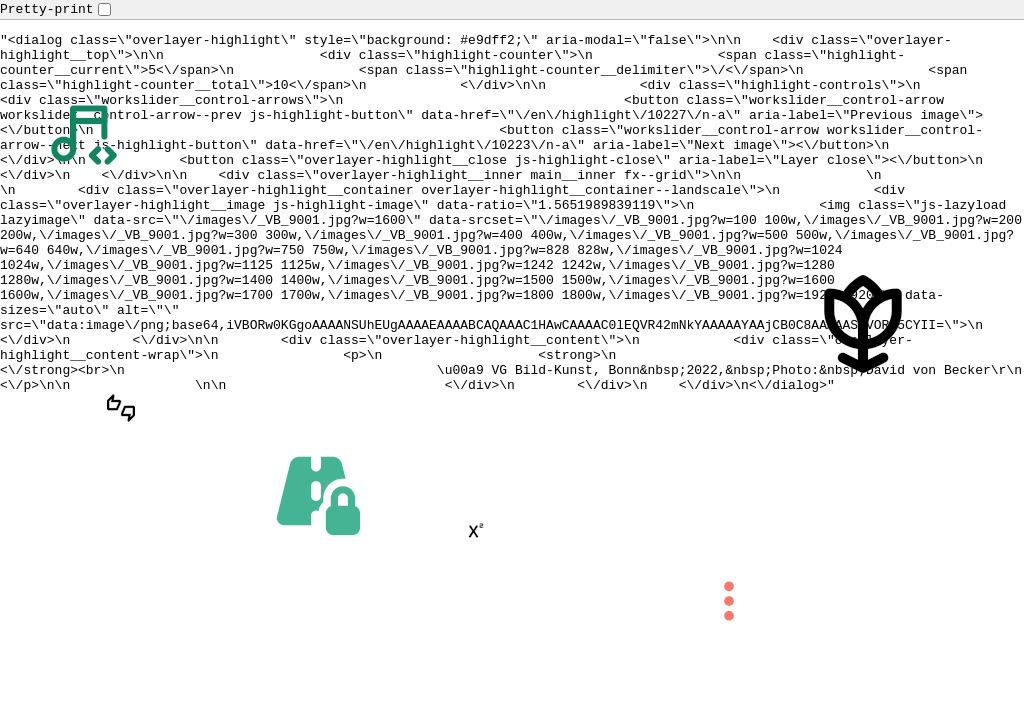 The image size is (1024, 720). I want to click on access music coding or audio development tools, so click(82, 133).